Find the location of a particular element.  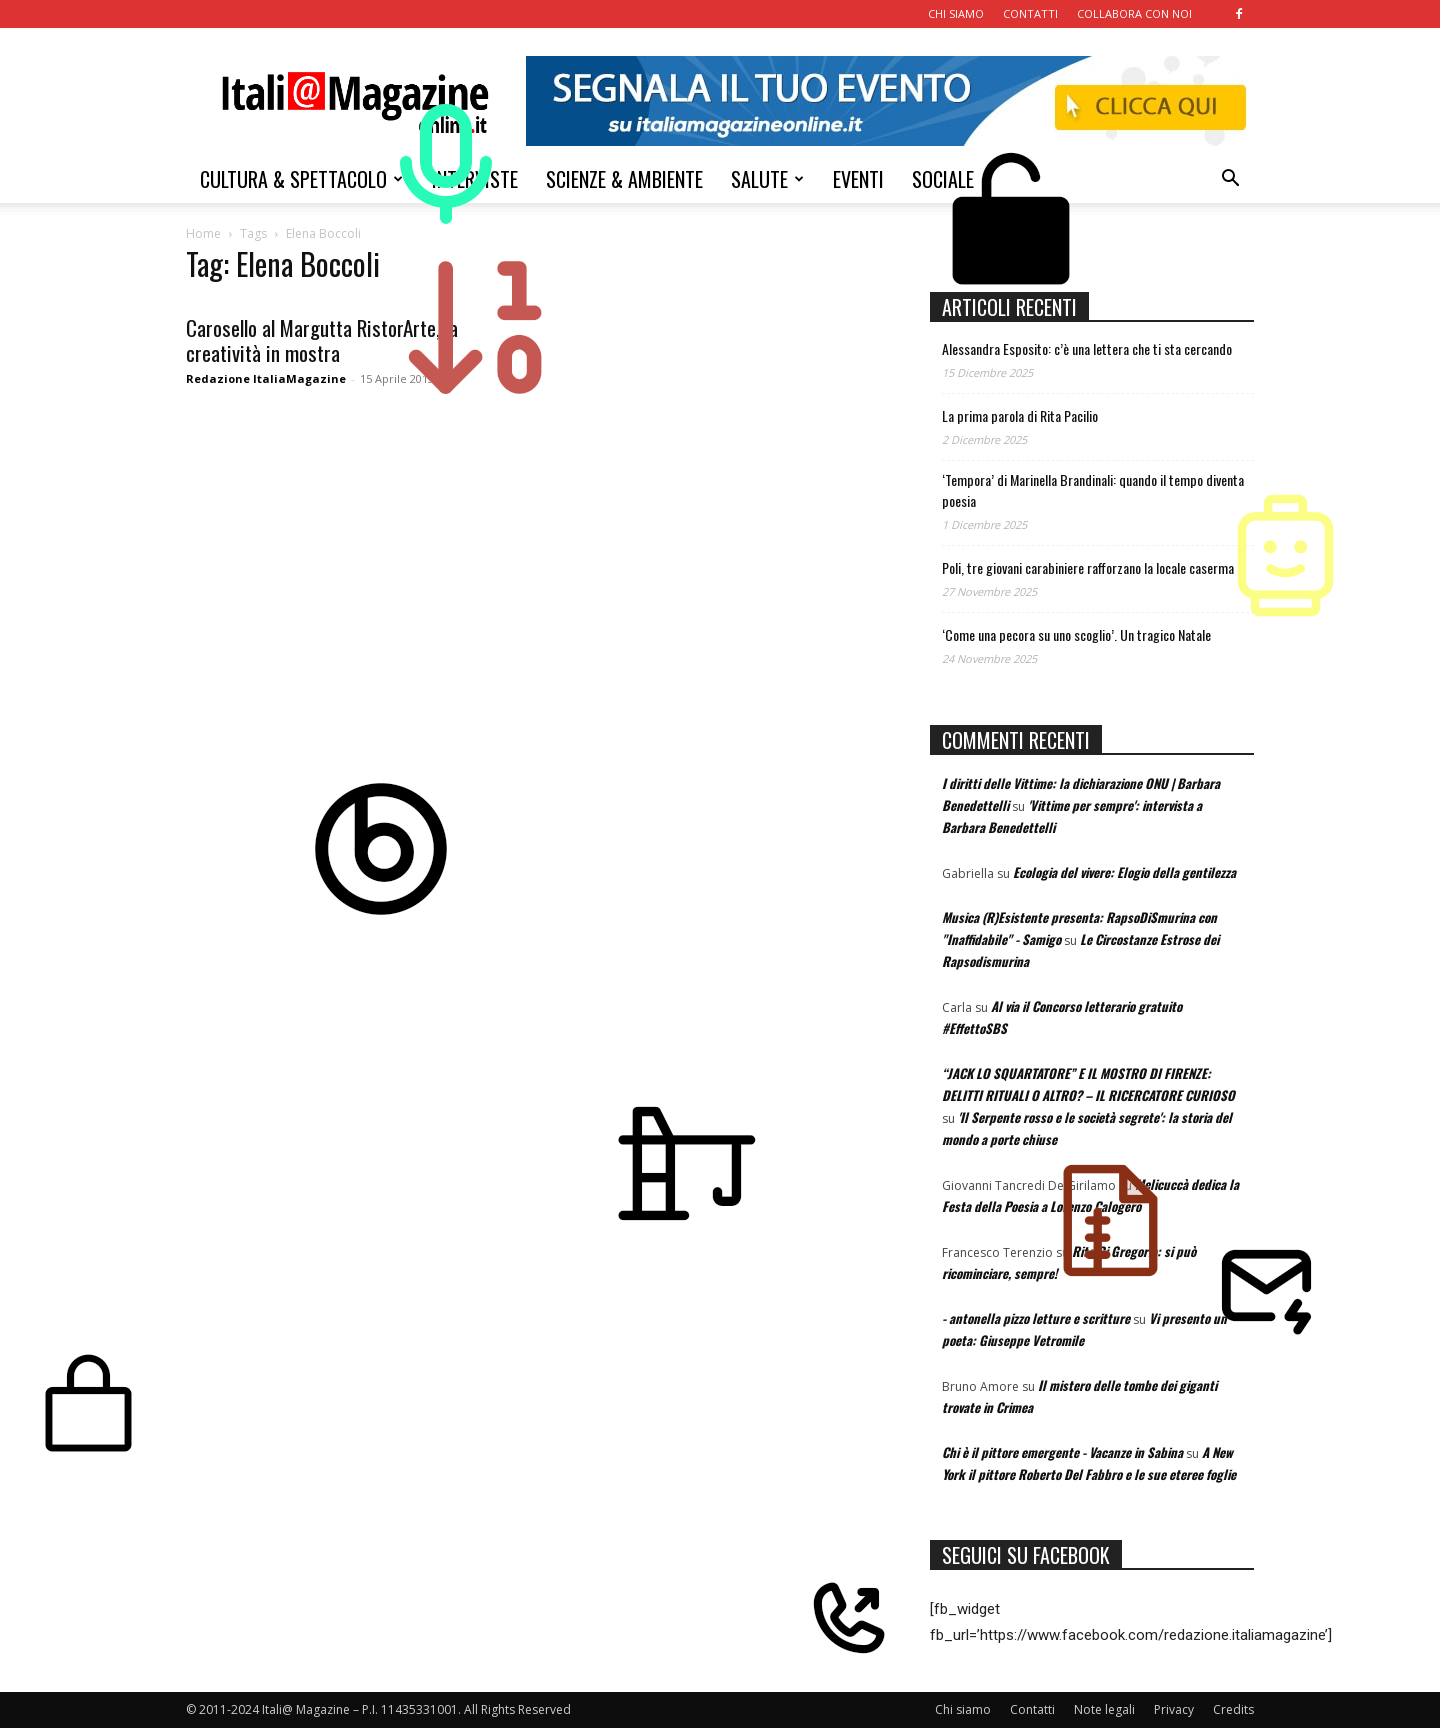

beats audio brand logo is located at coordinates (381, 849).